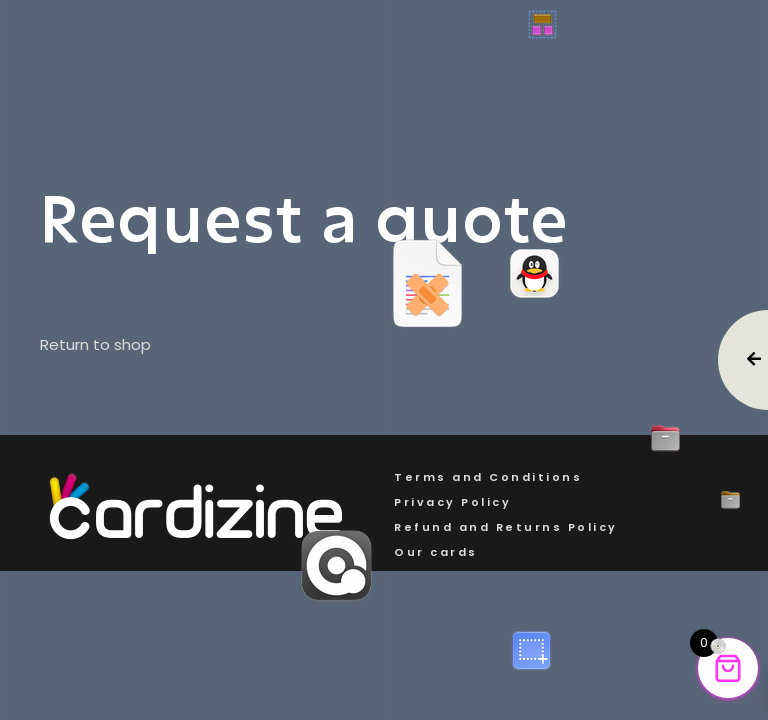  Describe the element at coordinates (534, 273) in the screenshot. I see `open QQ messaging app` at that location.